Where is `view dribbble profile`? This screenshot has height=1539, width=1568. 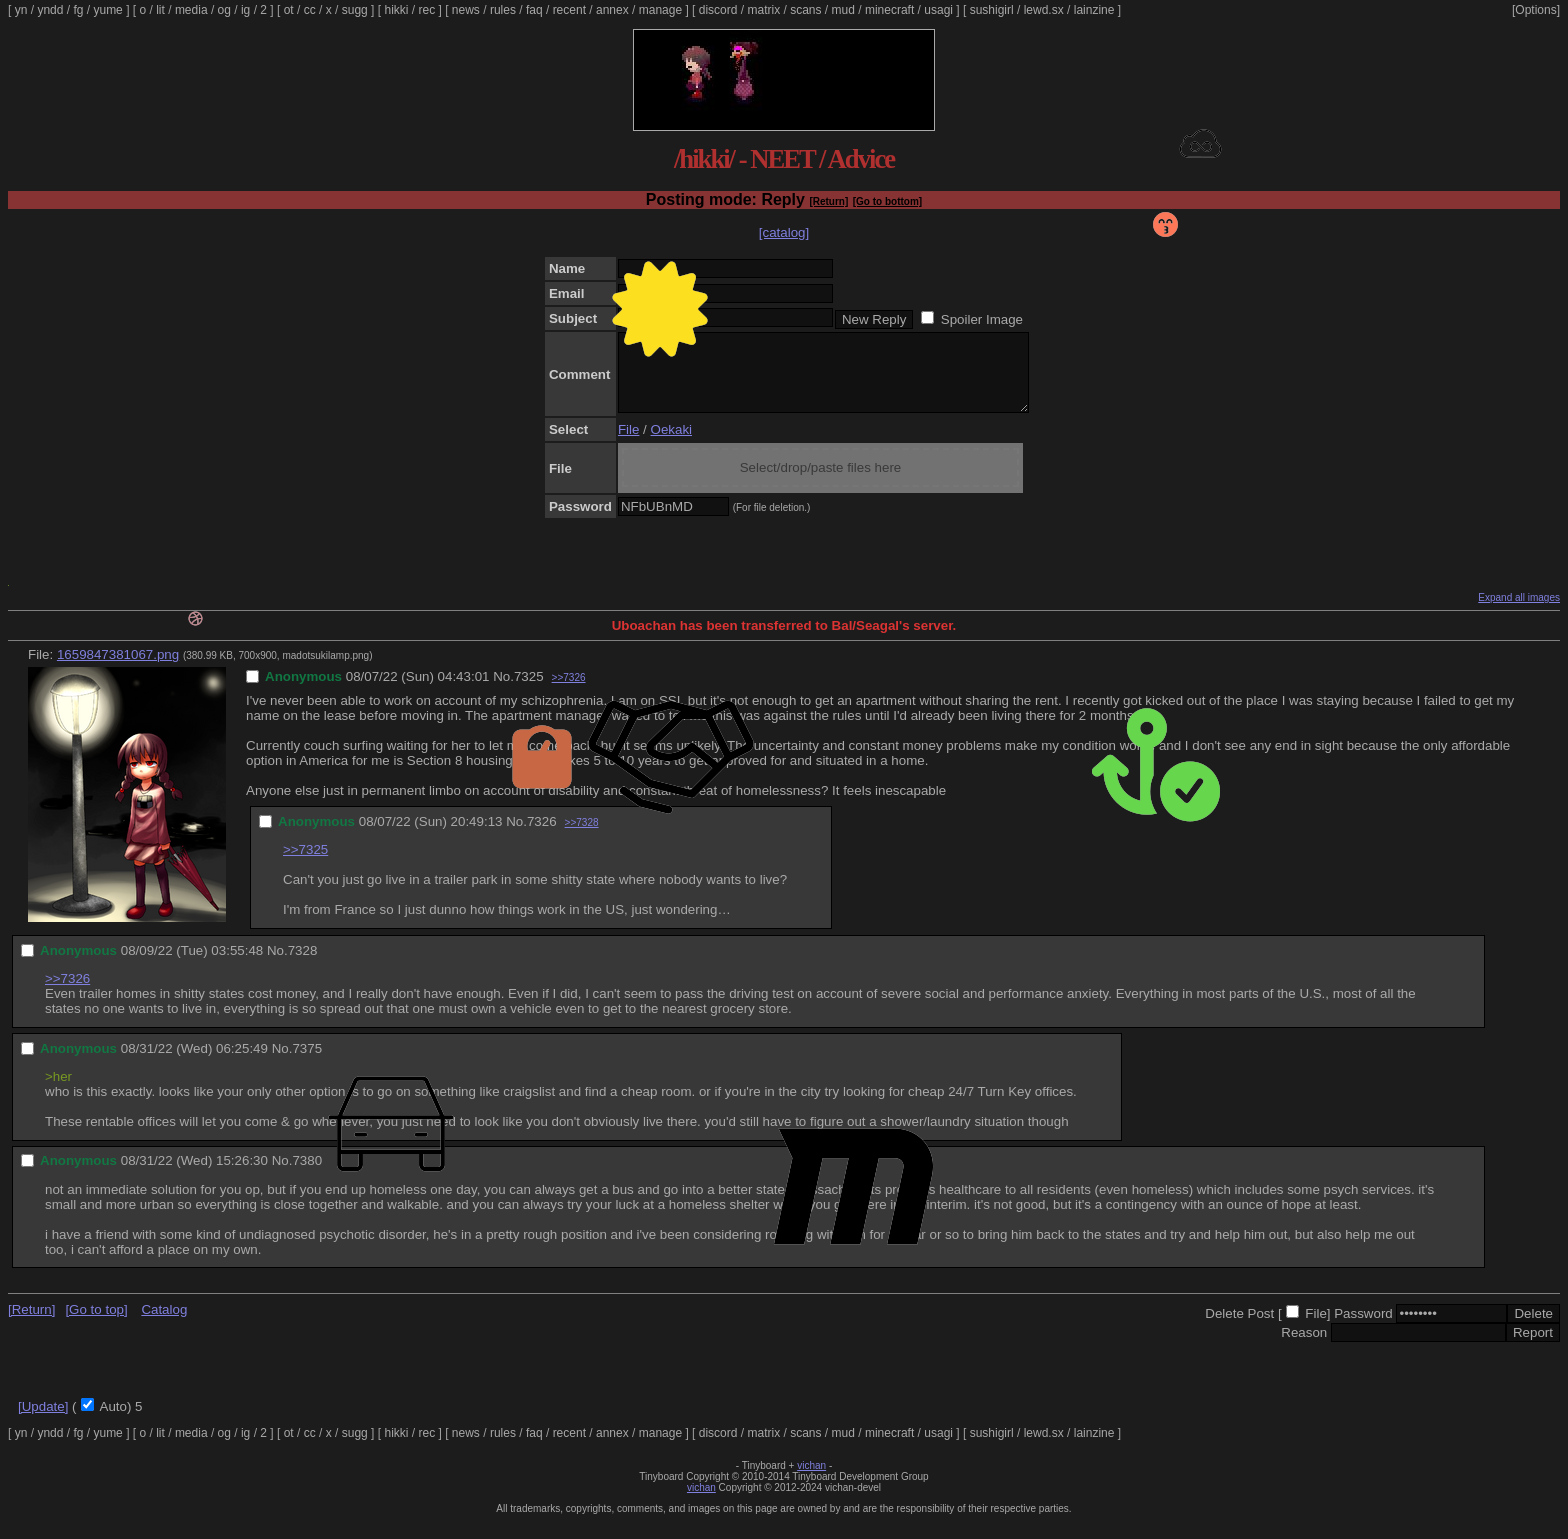 view dribbble profile is located at coordinates (195, 618).